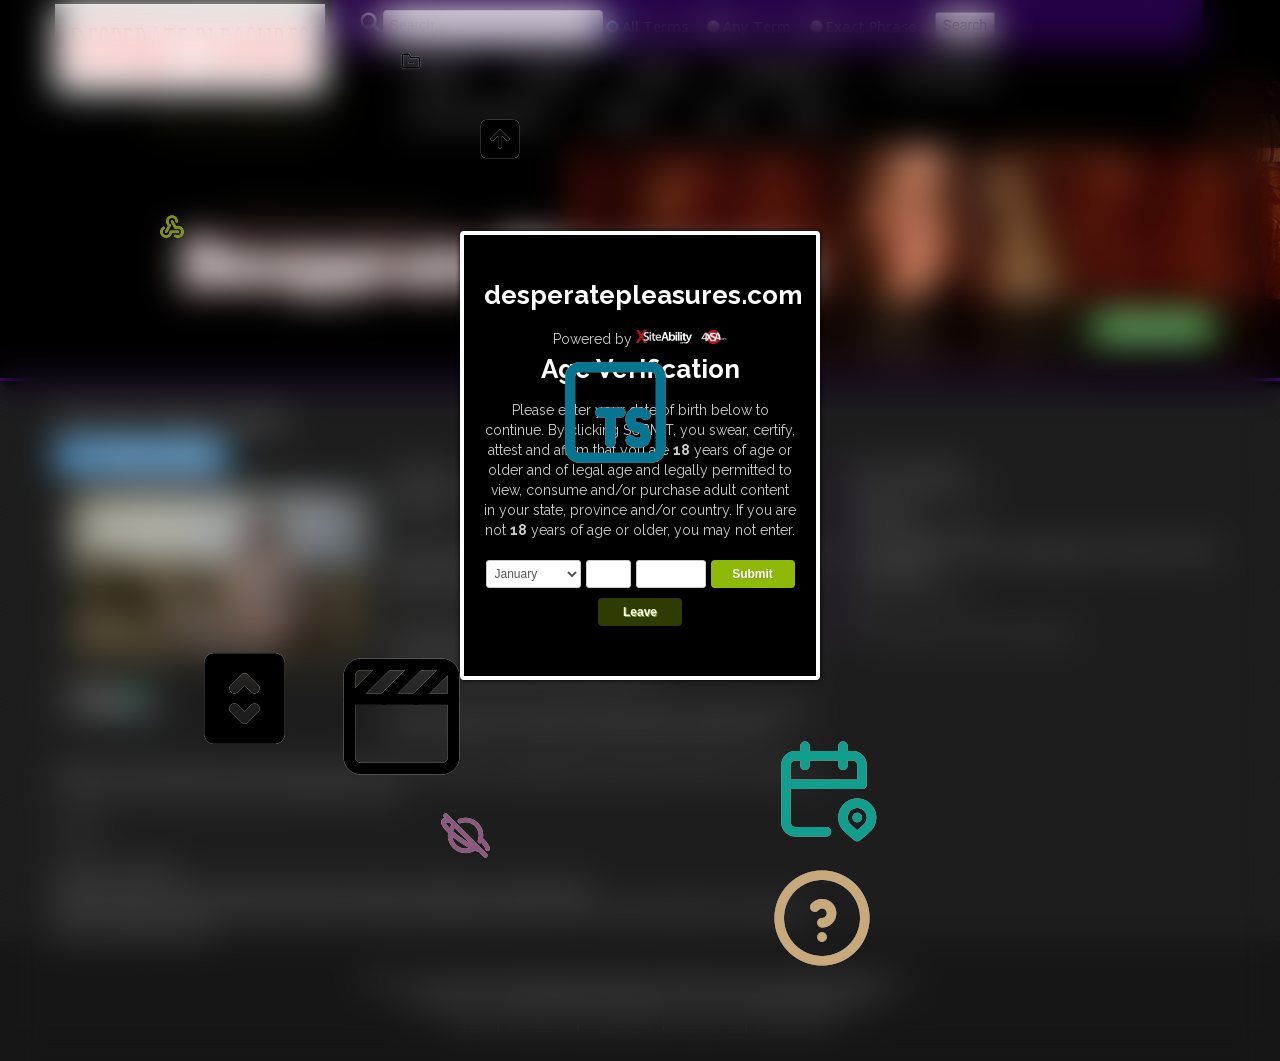 The image size is (1280, 1061). Describe the element at coordinates (172, 226) in the screenshot. I see `configure webhook integrations` at that location.